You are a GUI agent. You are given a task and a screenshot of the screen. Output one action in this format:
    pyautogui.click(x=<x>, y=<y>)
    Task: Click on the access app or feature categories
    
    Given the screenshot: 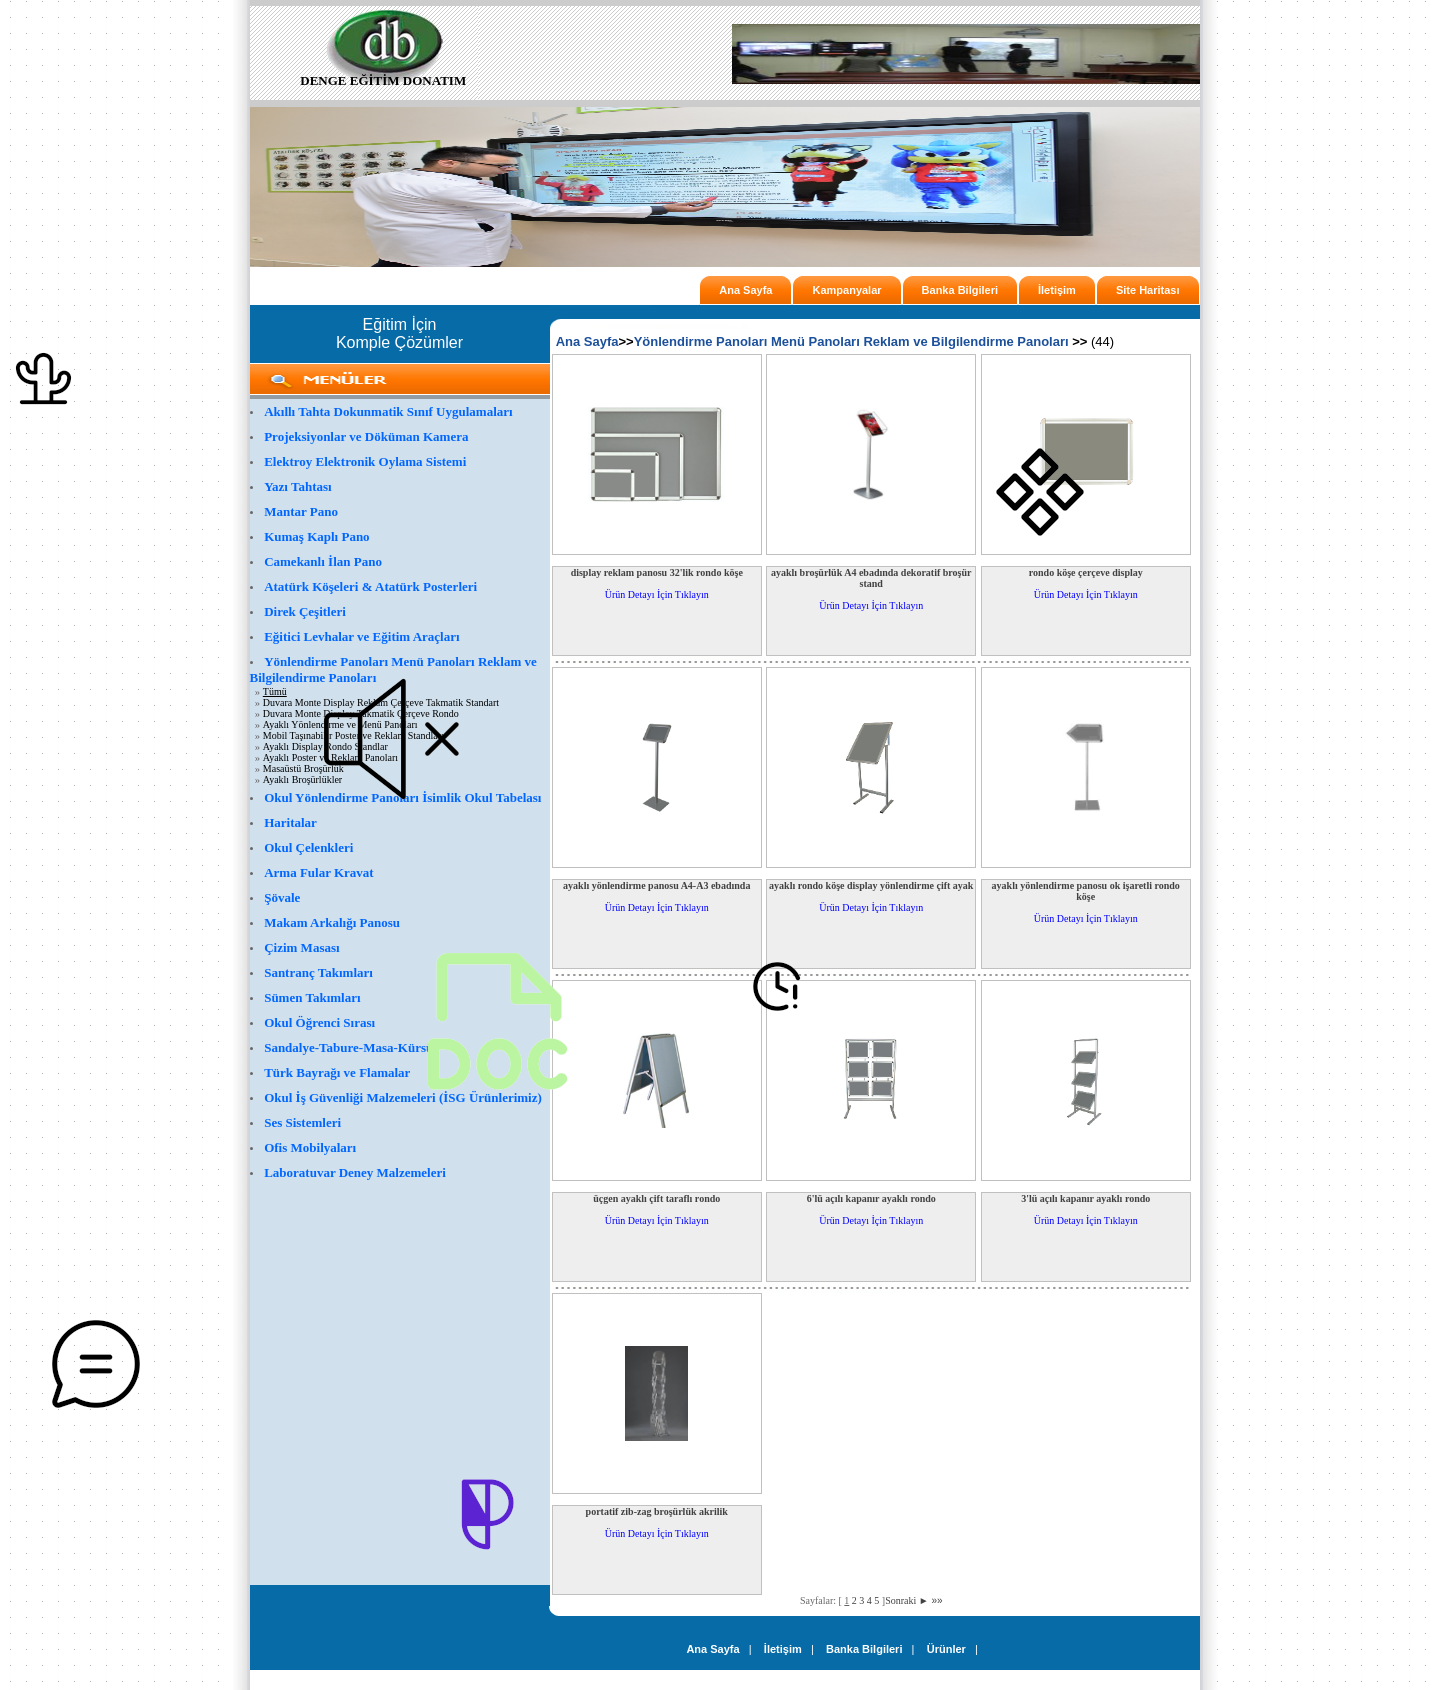 What is the action you would take?
    pyautogui.click(x=1040, y=492)
    